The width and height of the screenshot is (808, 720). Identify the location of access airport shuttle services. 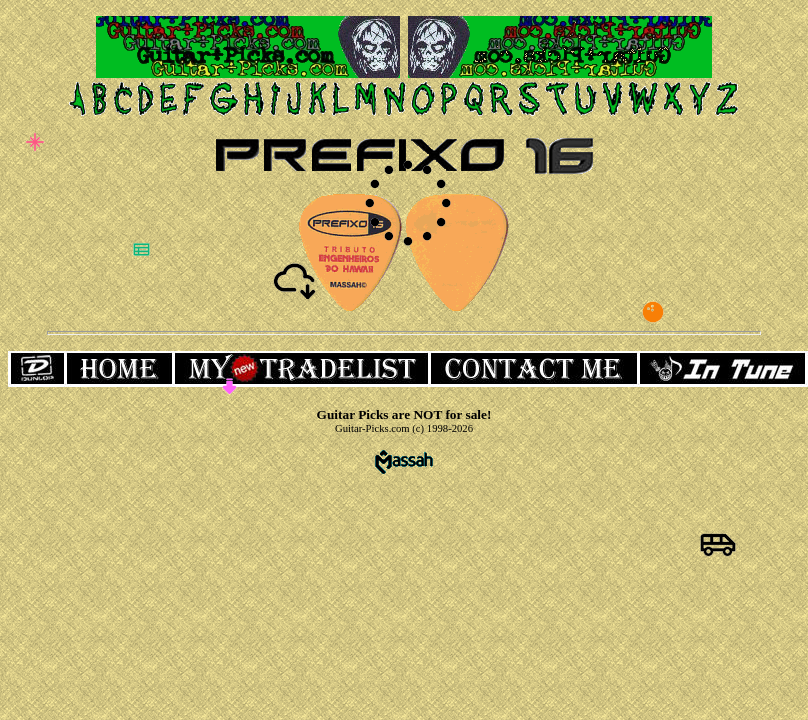
(718, 545).